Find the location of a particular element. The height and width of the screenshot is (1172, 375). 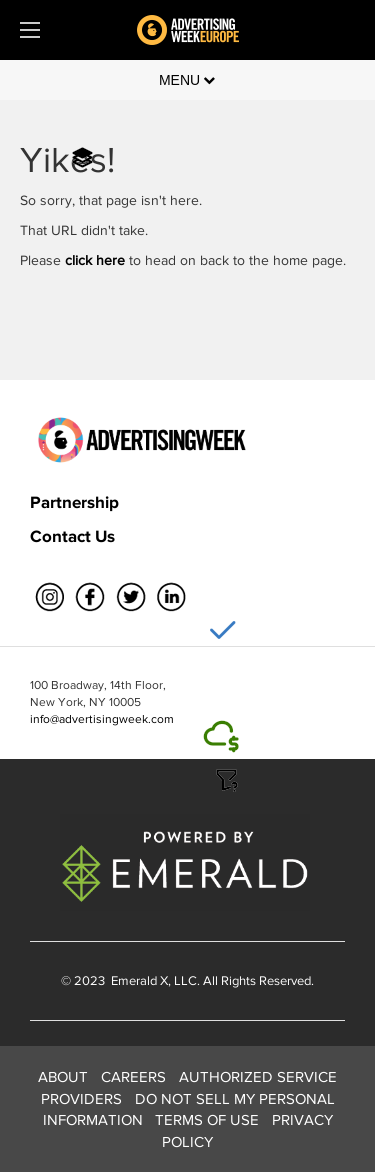

view cloud storage pricing or billing is located at coordinates (222, 734).